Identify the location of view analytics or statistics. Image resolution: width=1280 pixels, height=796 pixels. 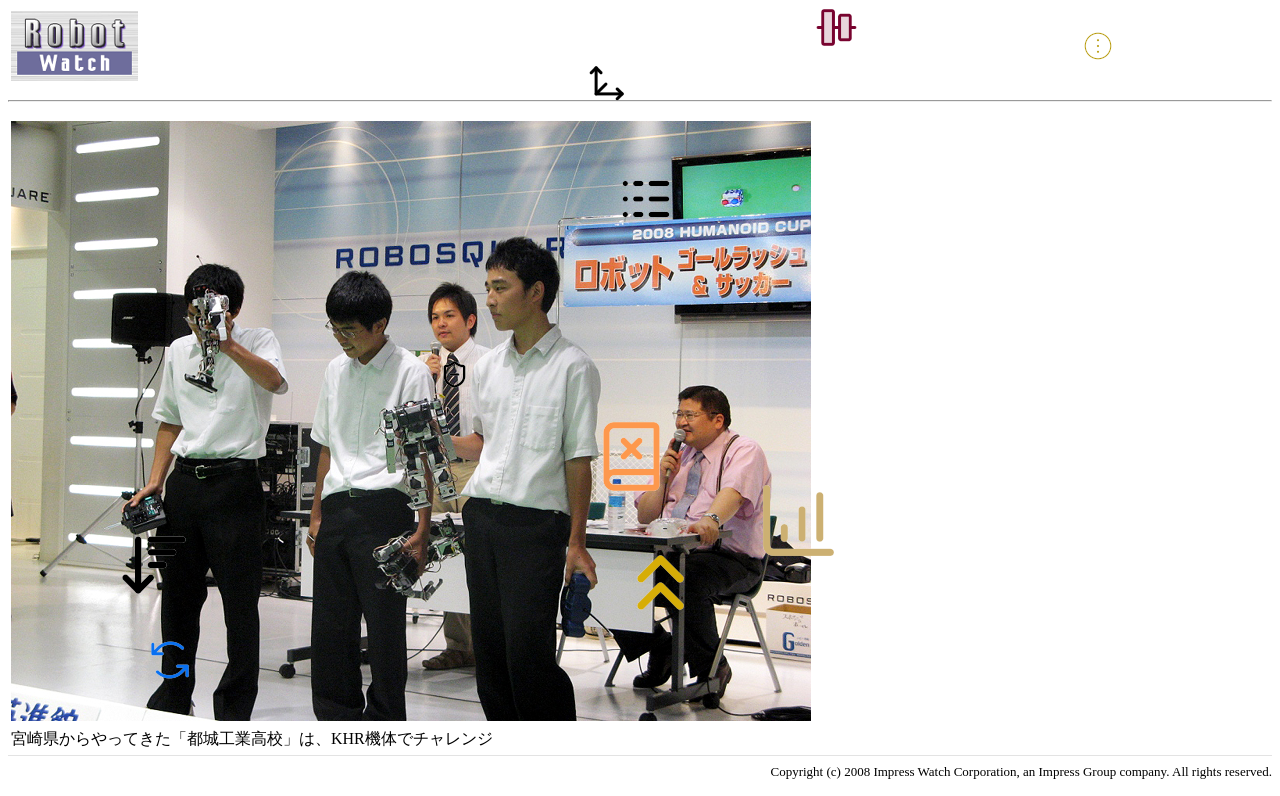
(798, 520).